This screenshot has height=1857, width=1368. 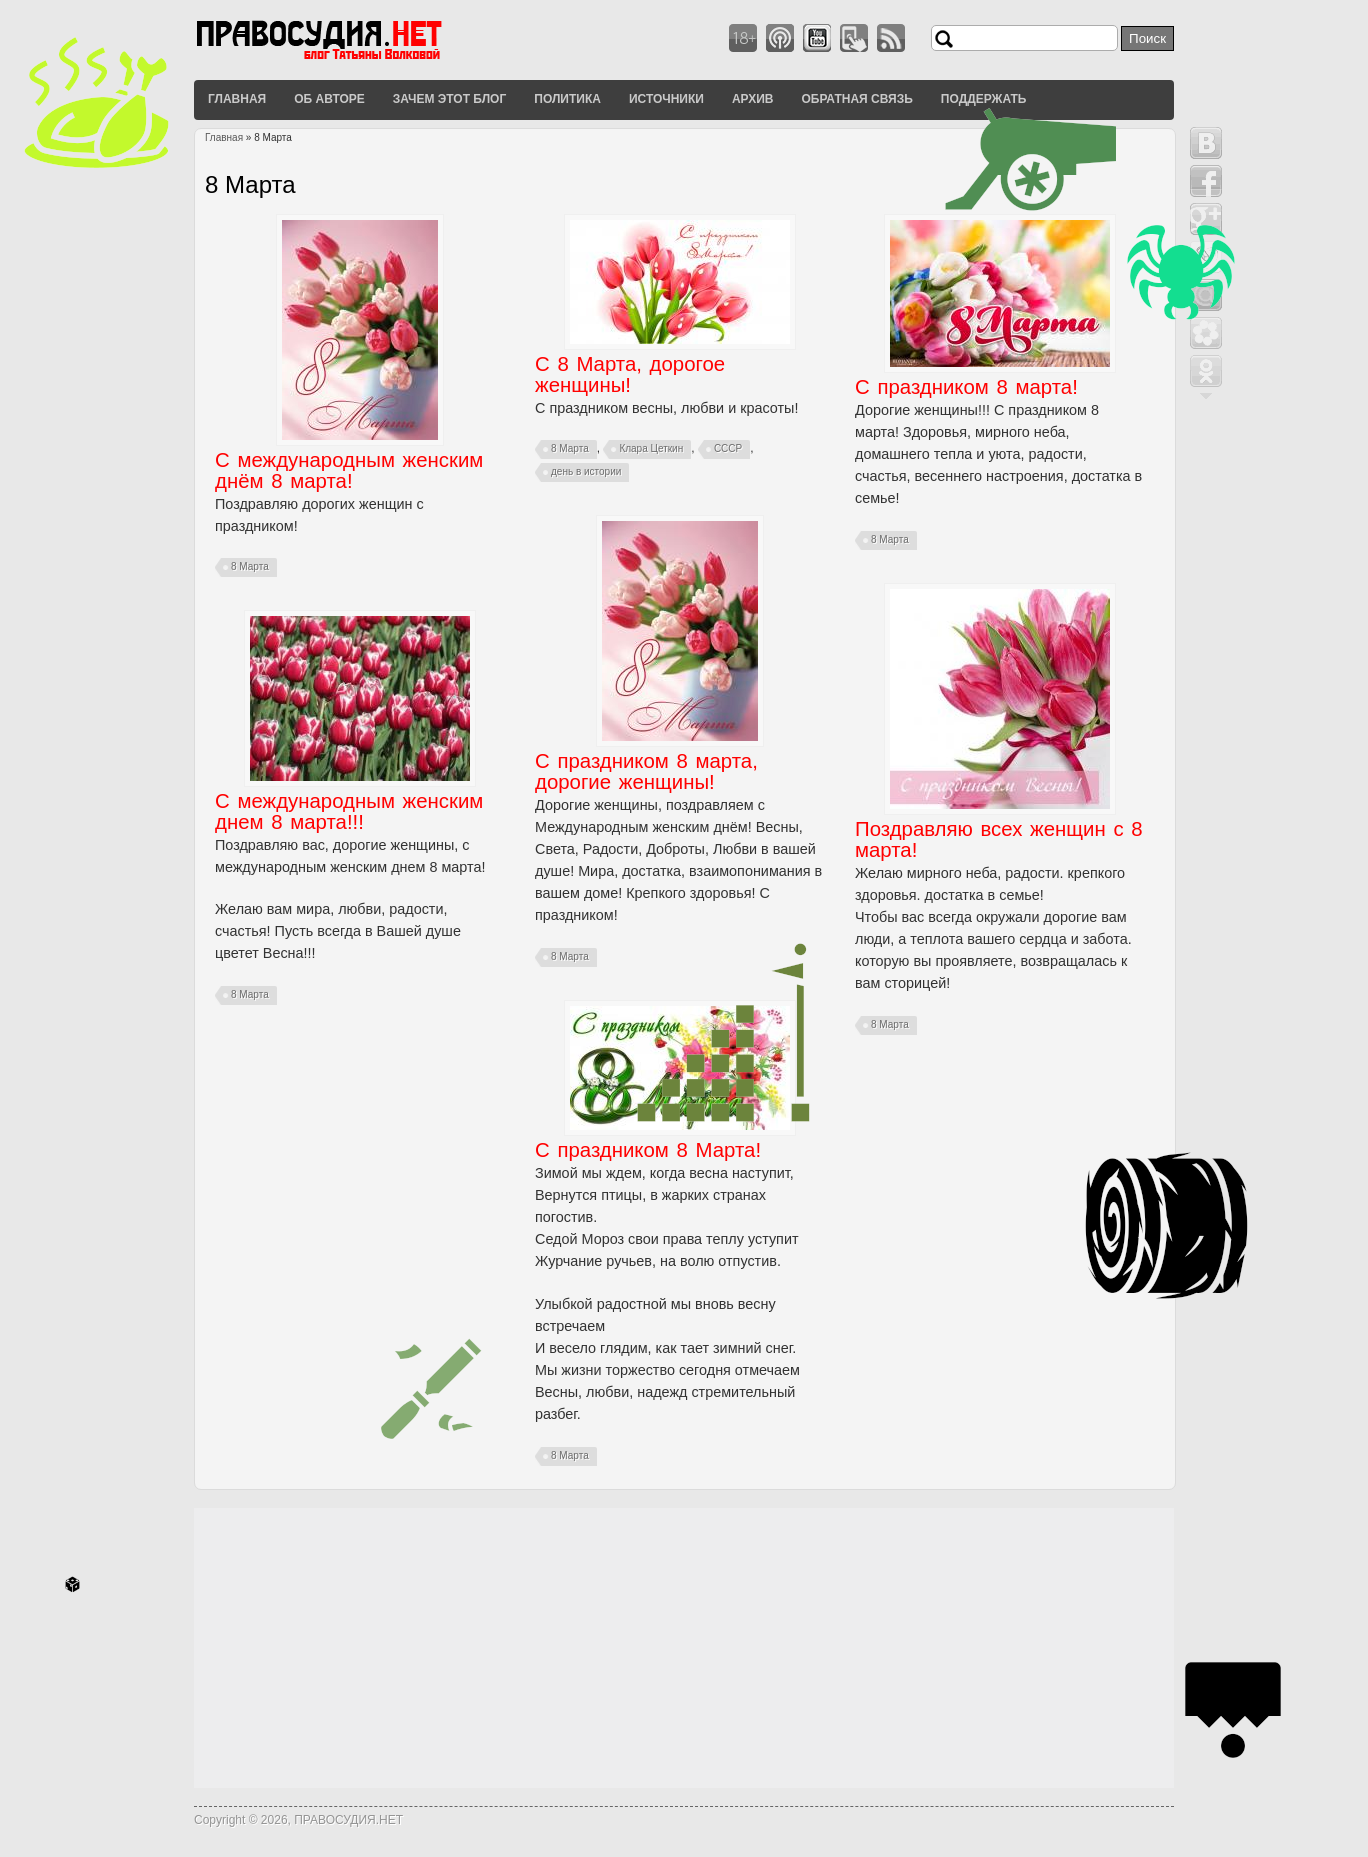 I want to click on view roasted chicken recipe, so click(x=96, y=102).